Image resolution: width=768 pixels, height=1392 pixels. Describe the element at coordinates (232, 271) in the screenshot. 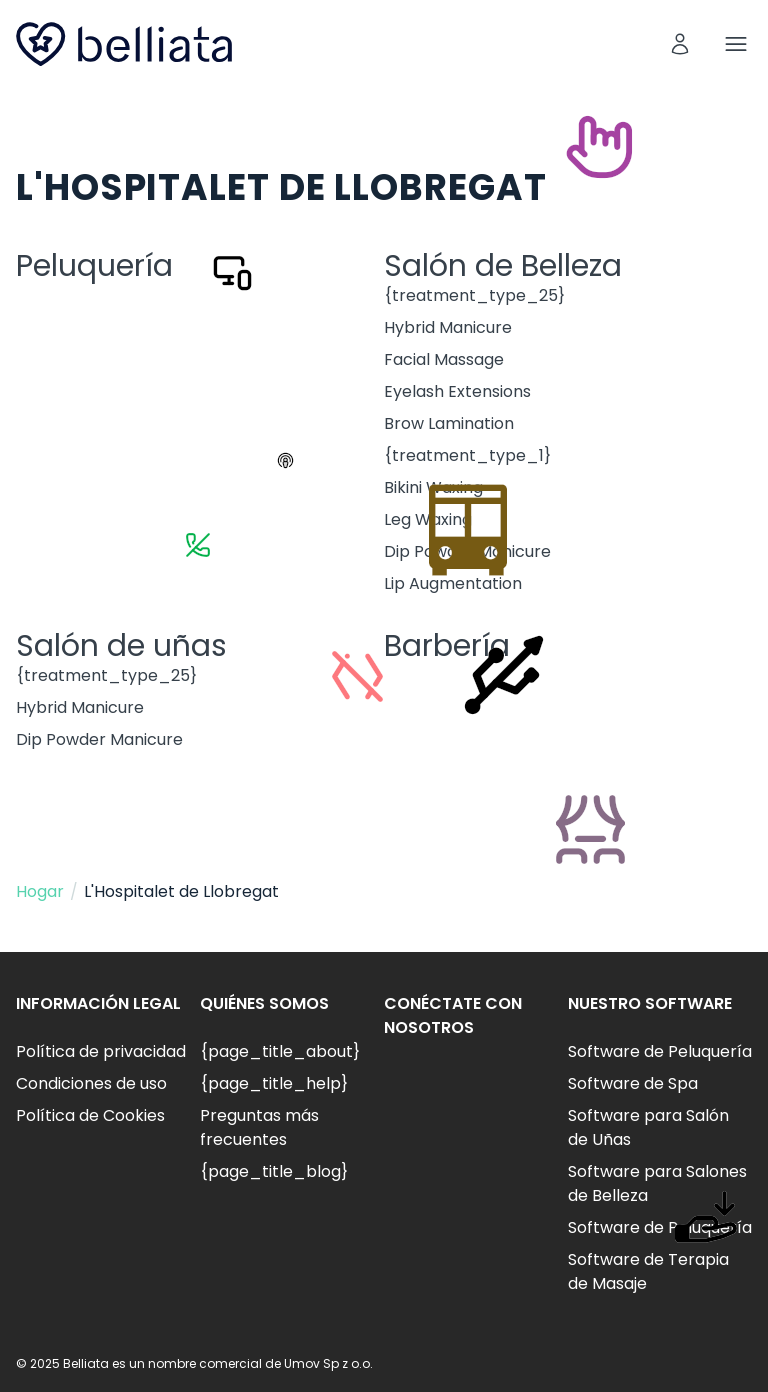

I see `switch between desktop and mobile view` at that location.